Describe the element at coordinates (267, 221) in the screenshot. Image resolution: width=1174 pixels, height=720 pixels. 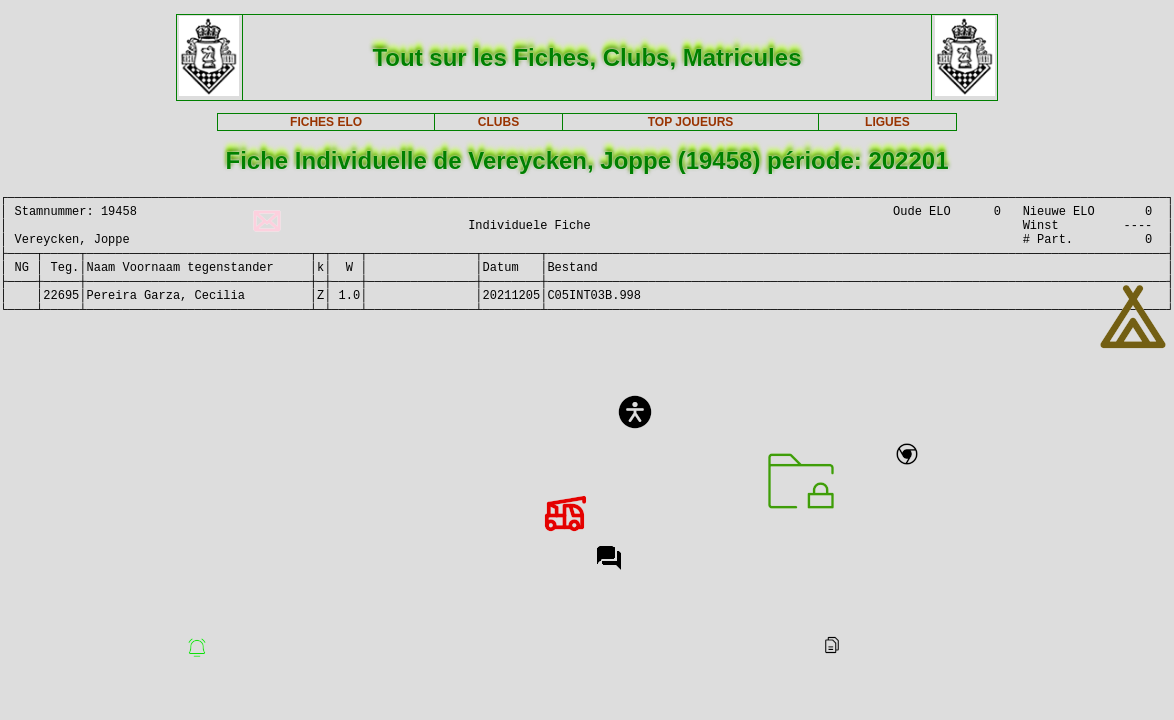
I see `open your inbox` at that location.